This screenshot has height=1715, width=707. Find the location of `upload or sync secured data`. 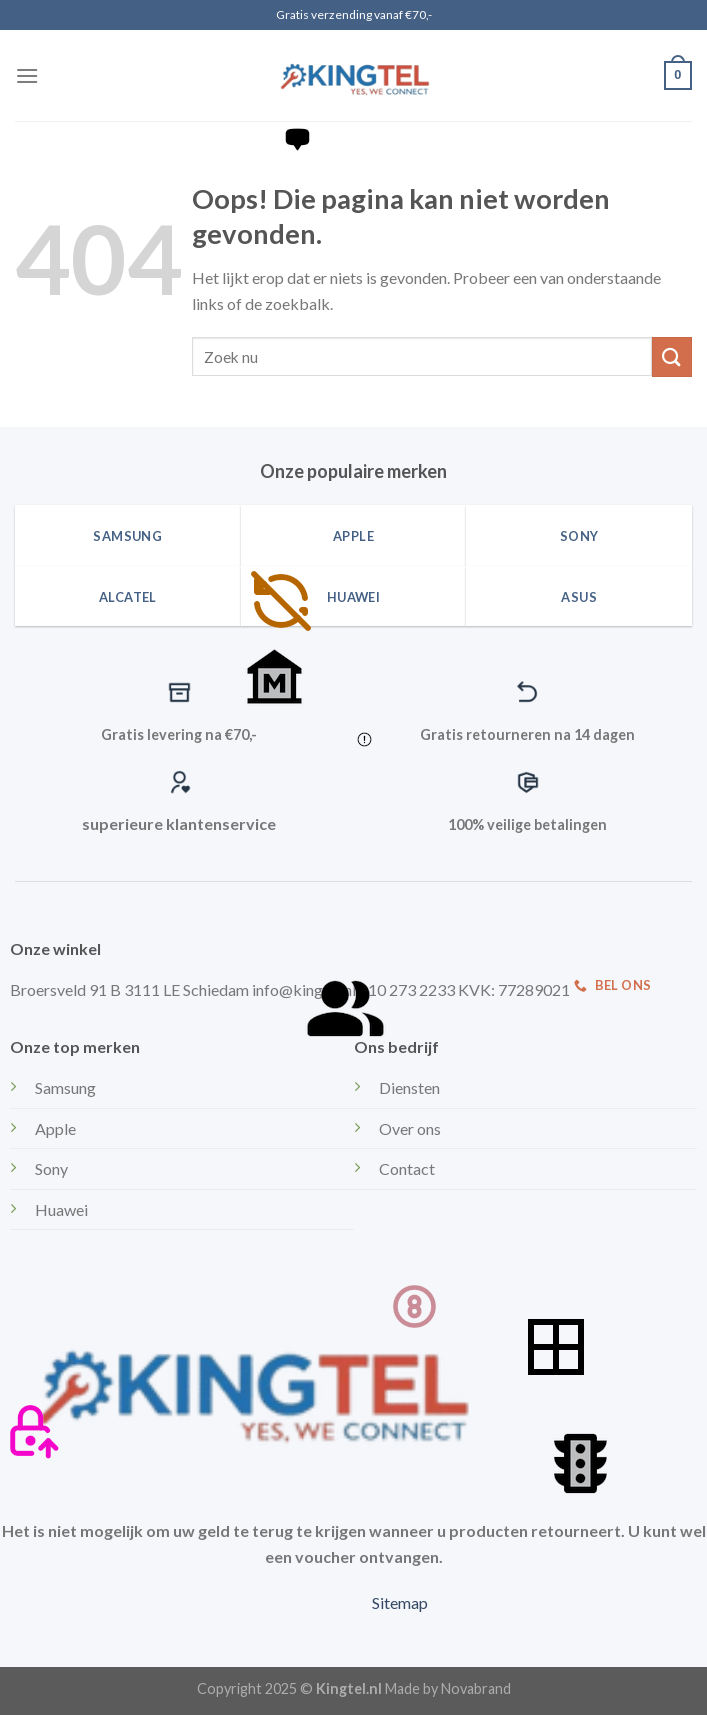

upload or sync secured data is located at coordinates (30, 1430).